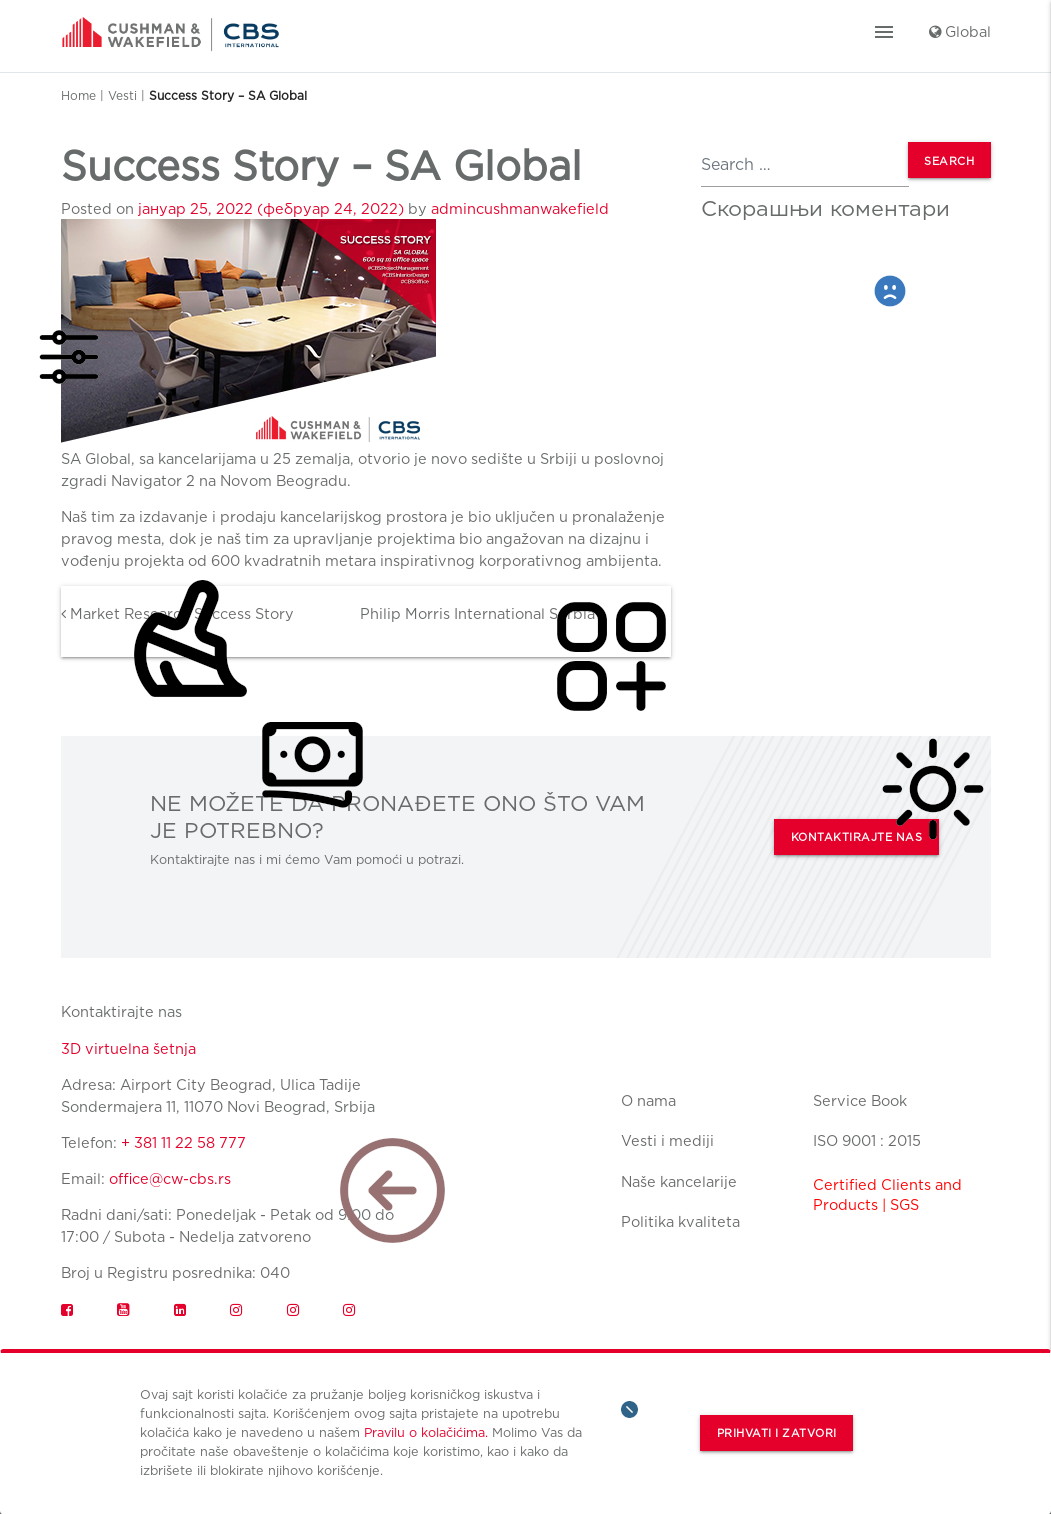 Image resolution: width=1051 pixels, height=1514 pixels. What do you see at coordinates (312, 761) in the screenshot?
I see `view your account balance` at bounding box center [312, 761].